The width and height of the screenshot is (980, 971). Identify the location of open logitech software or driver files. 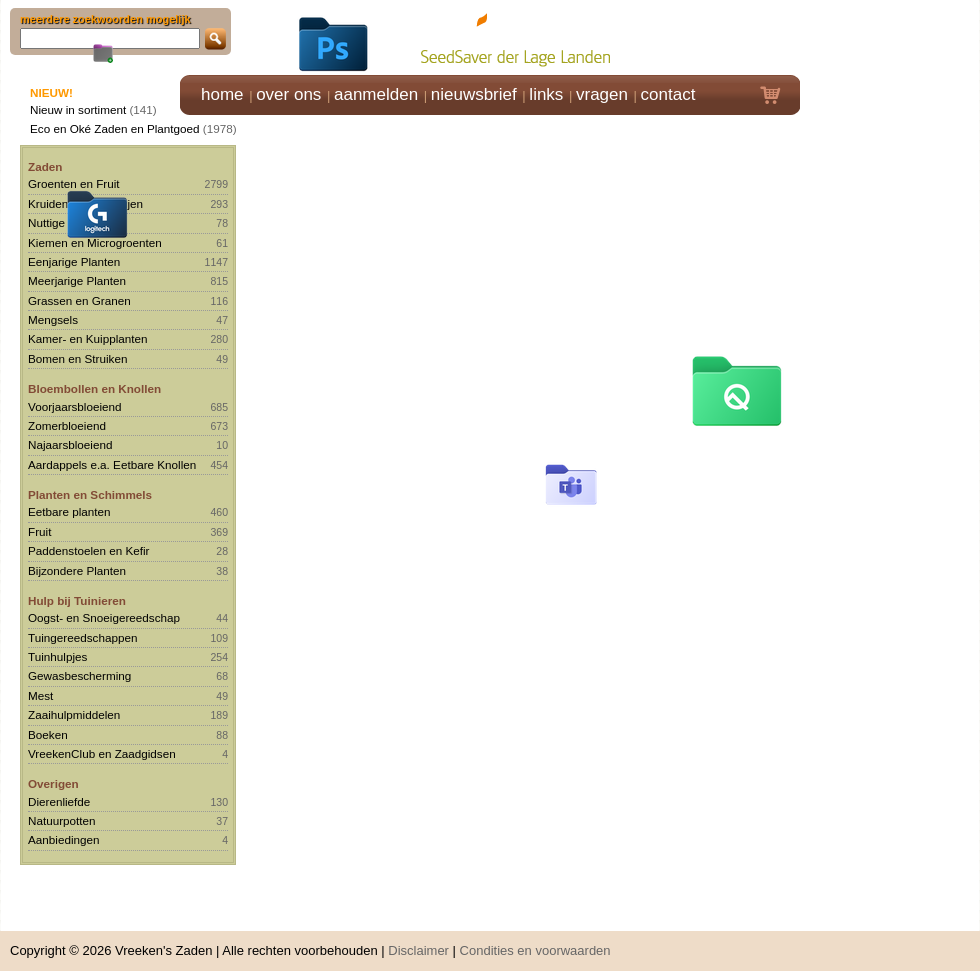
(97, 216).